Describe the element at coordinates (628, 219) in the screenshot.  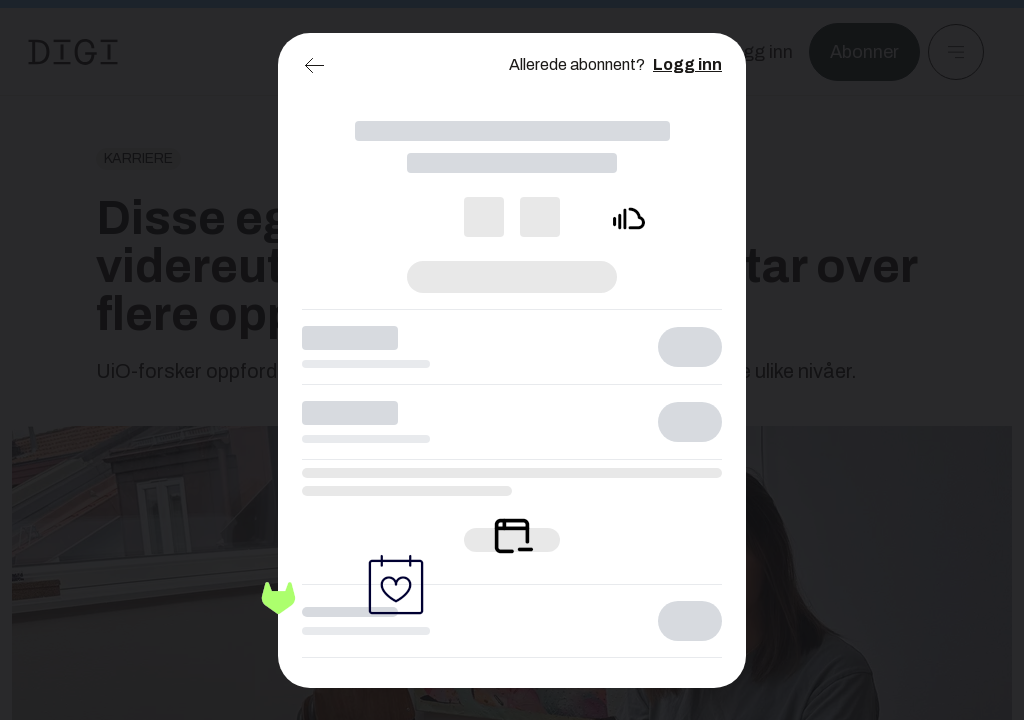
I see `open soundcloud app` at that location.